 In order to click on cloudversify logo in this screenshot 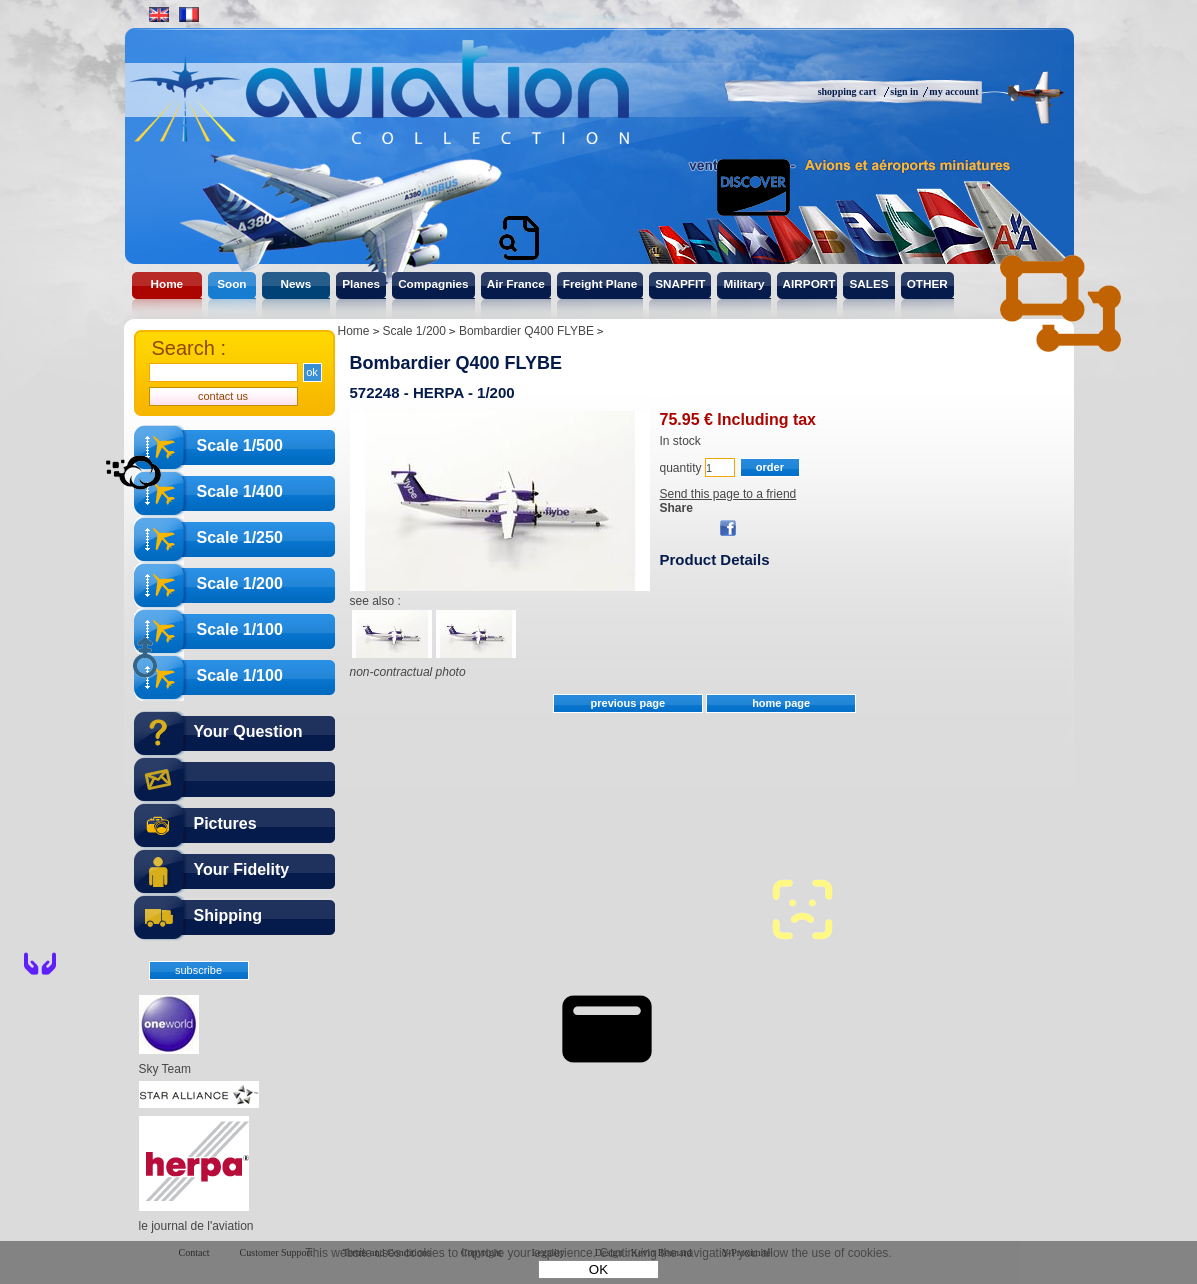, I will do `click(133, 472)`.